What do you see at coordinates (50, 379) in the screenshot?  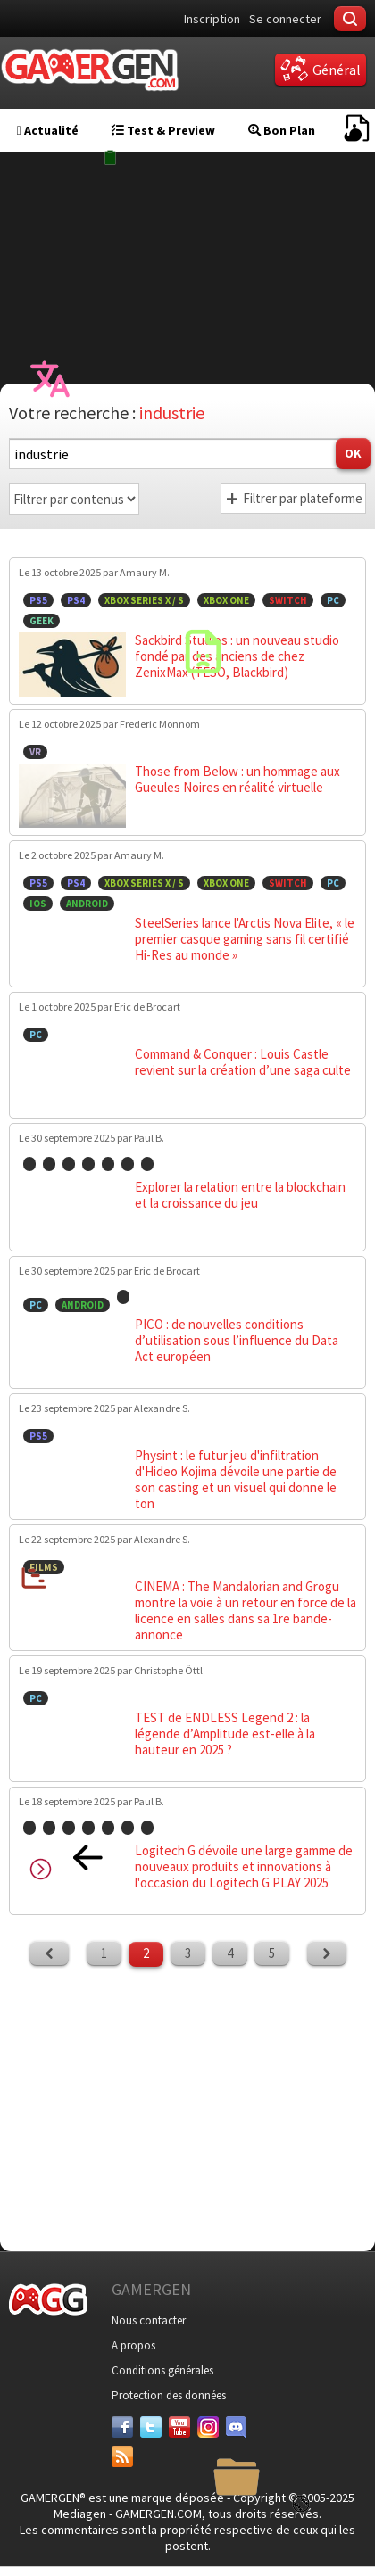 I see `change language settings` at bounding box center [50, 379].